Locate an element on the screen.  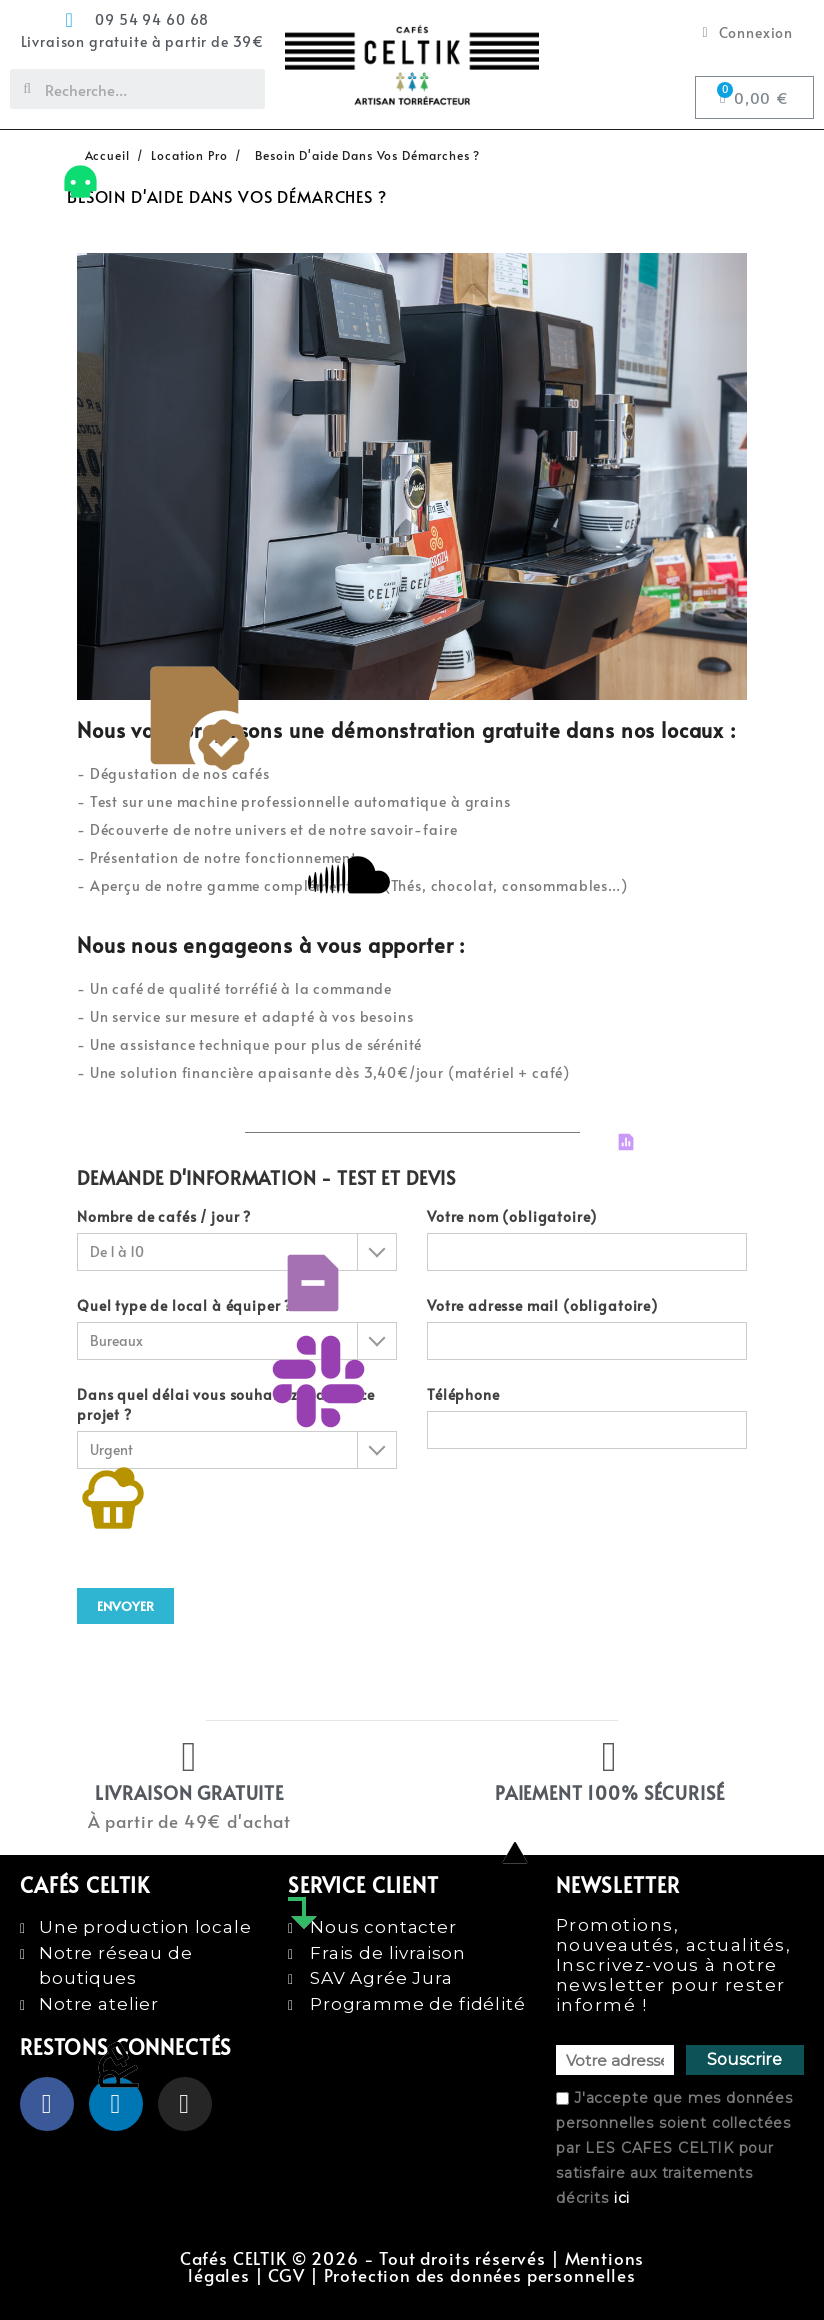
access lab results or diagnostics is located at coordinates (118, 2065).